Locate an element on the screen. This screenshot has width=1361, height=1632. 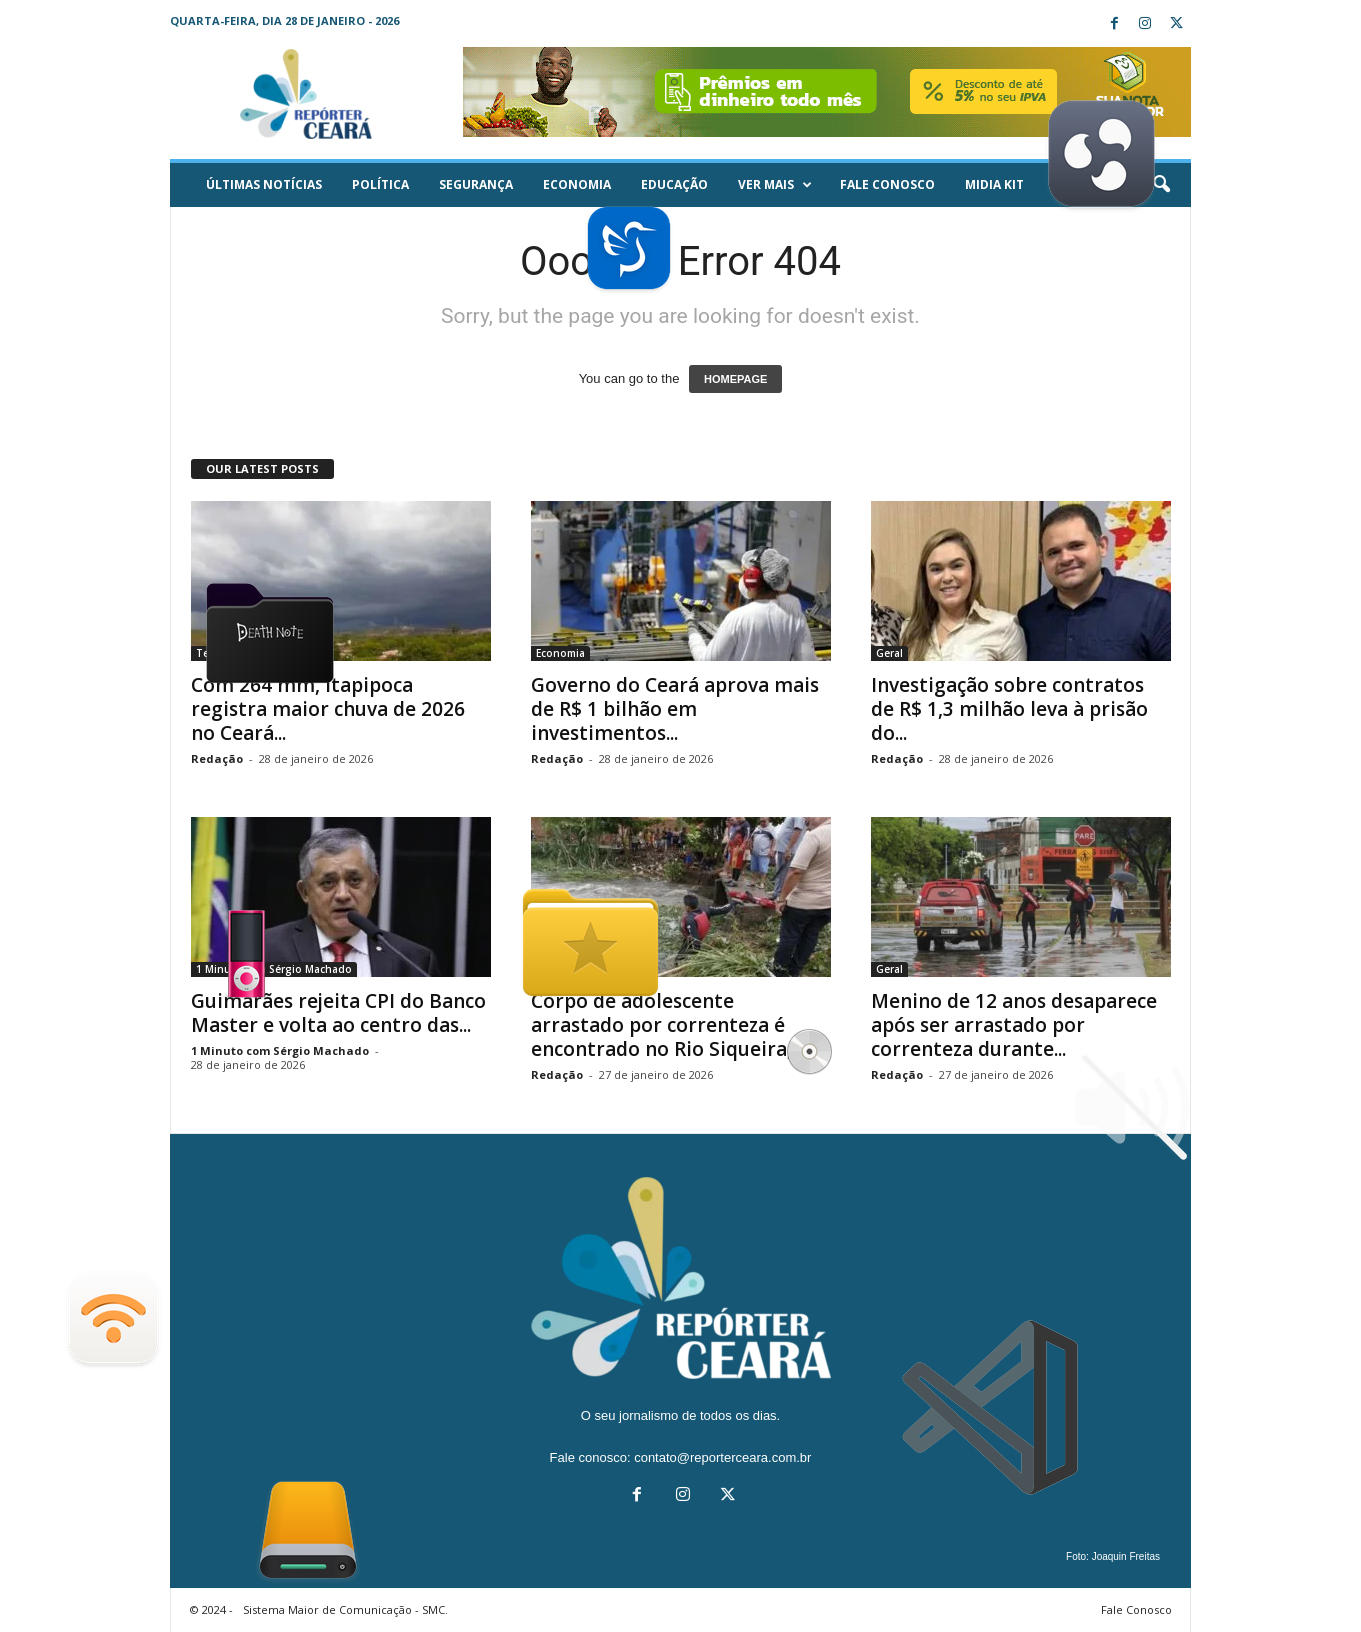
connect or sync a pink iPod nano device is located at coordinates (246, 955).